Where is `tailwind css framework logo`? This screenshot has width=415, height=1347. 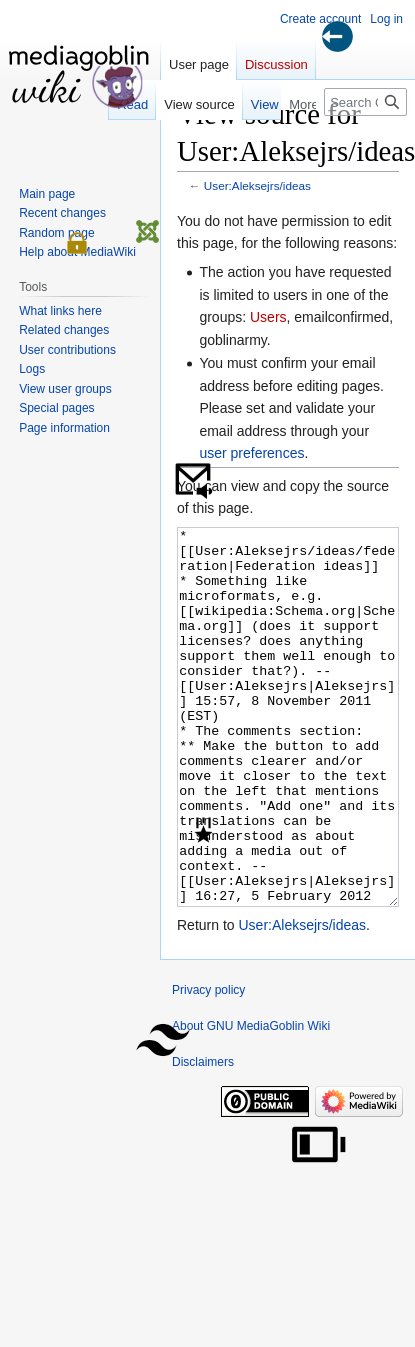 tailwind css framework logo is located at coordinates (163, 1040).